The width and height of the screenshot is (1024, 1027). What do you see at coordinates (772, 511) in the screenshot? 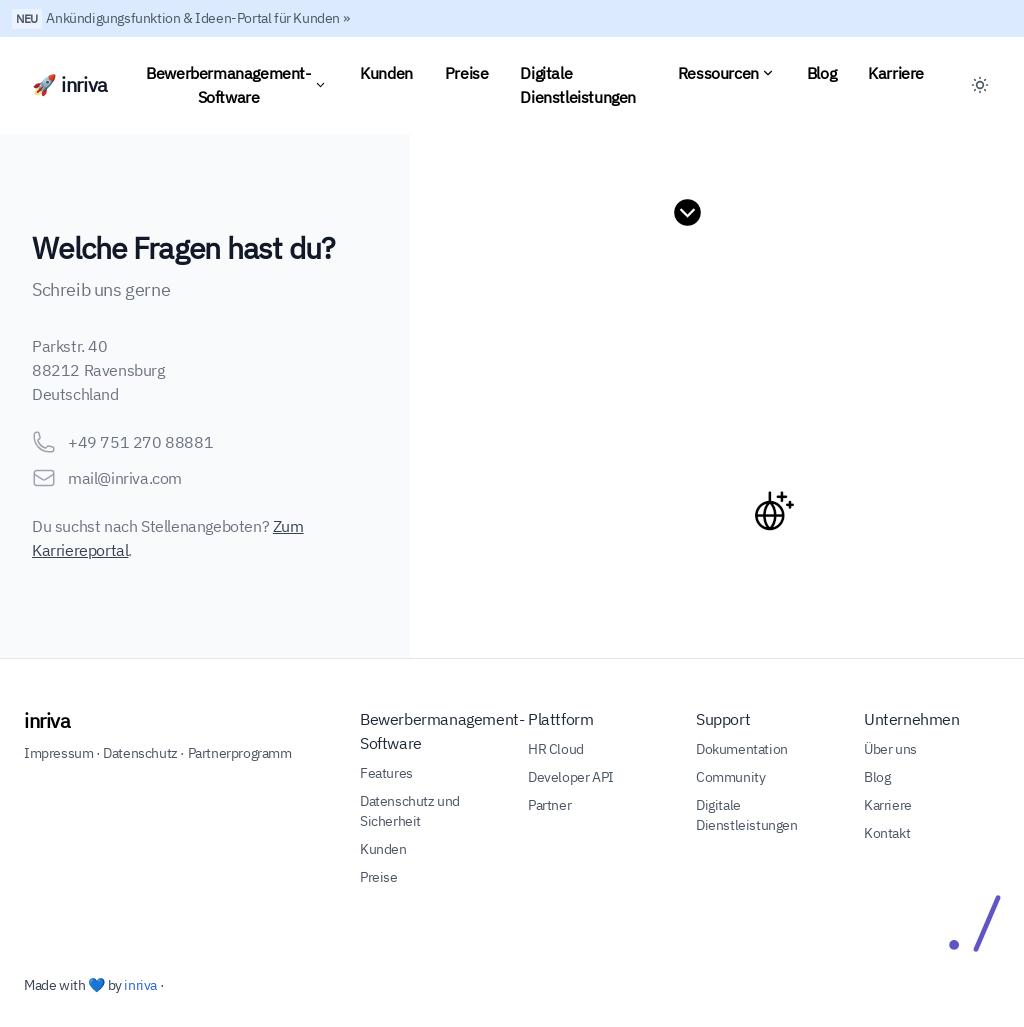
I see `access party or event mode` at bounding box center [772, 511].